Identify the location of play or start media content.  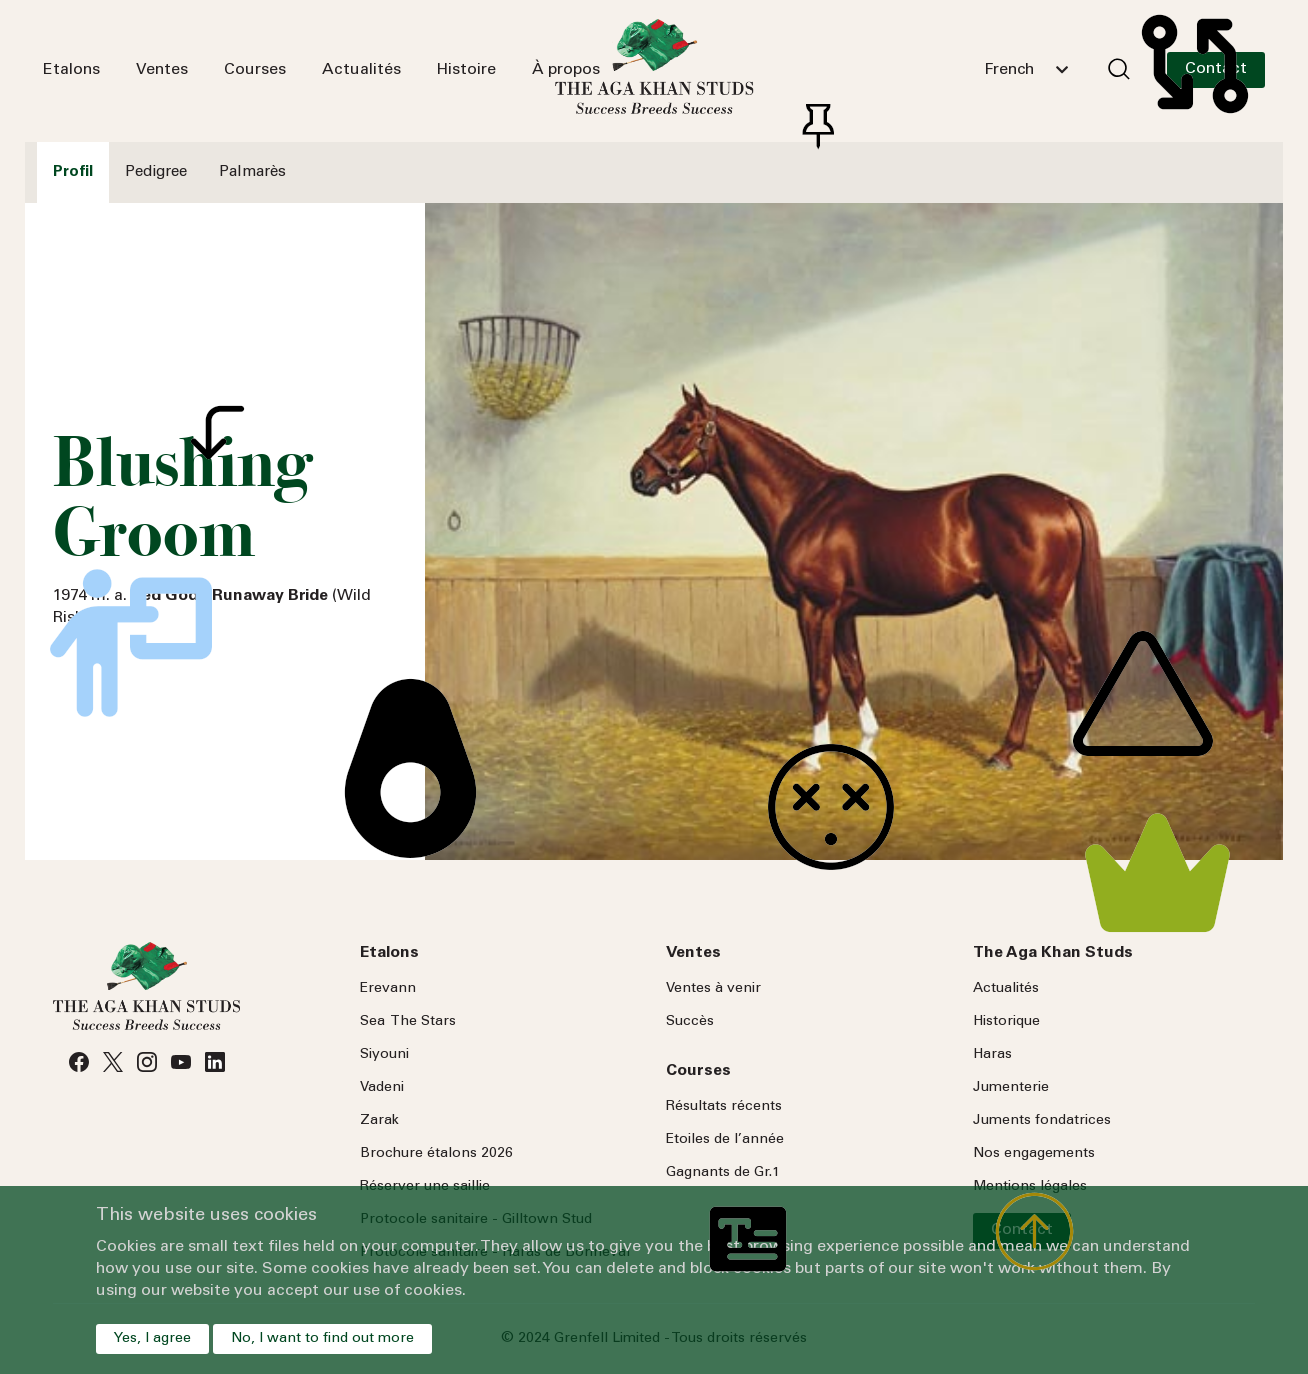
(1143, 696).